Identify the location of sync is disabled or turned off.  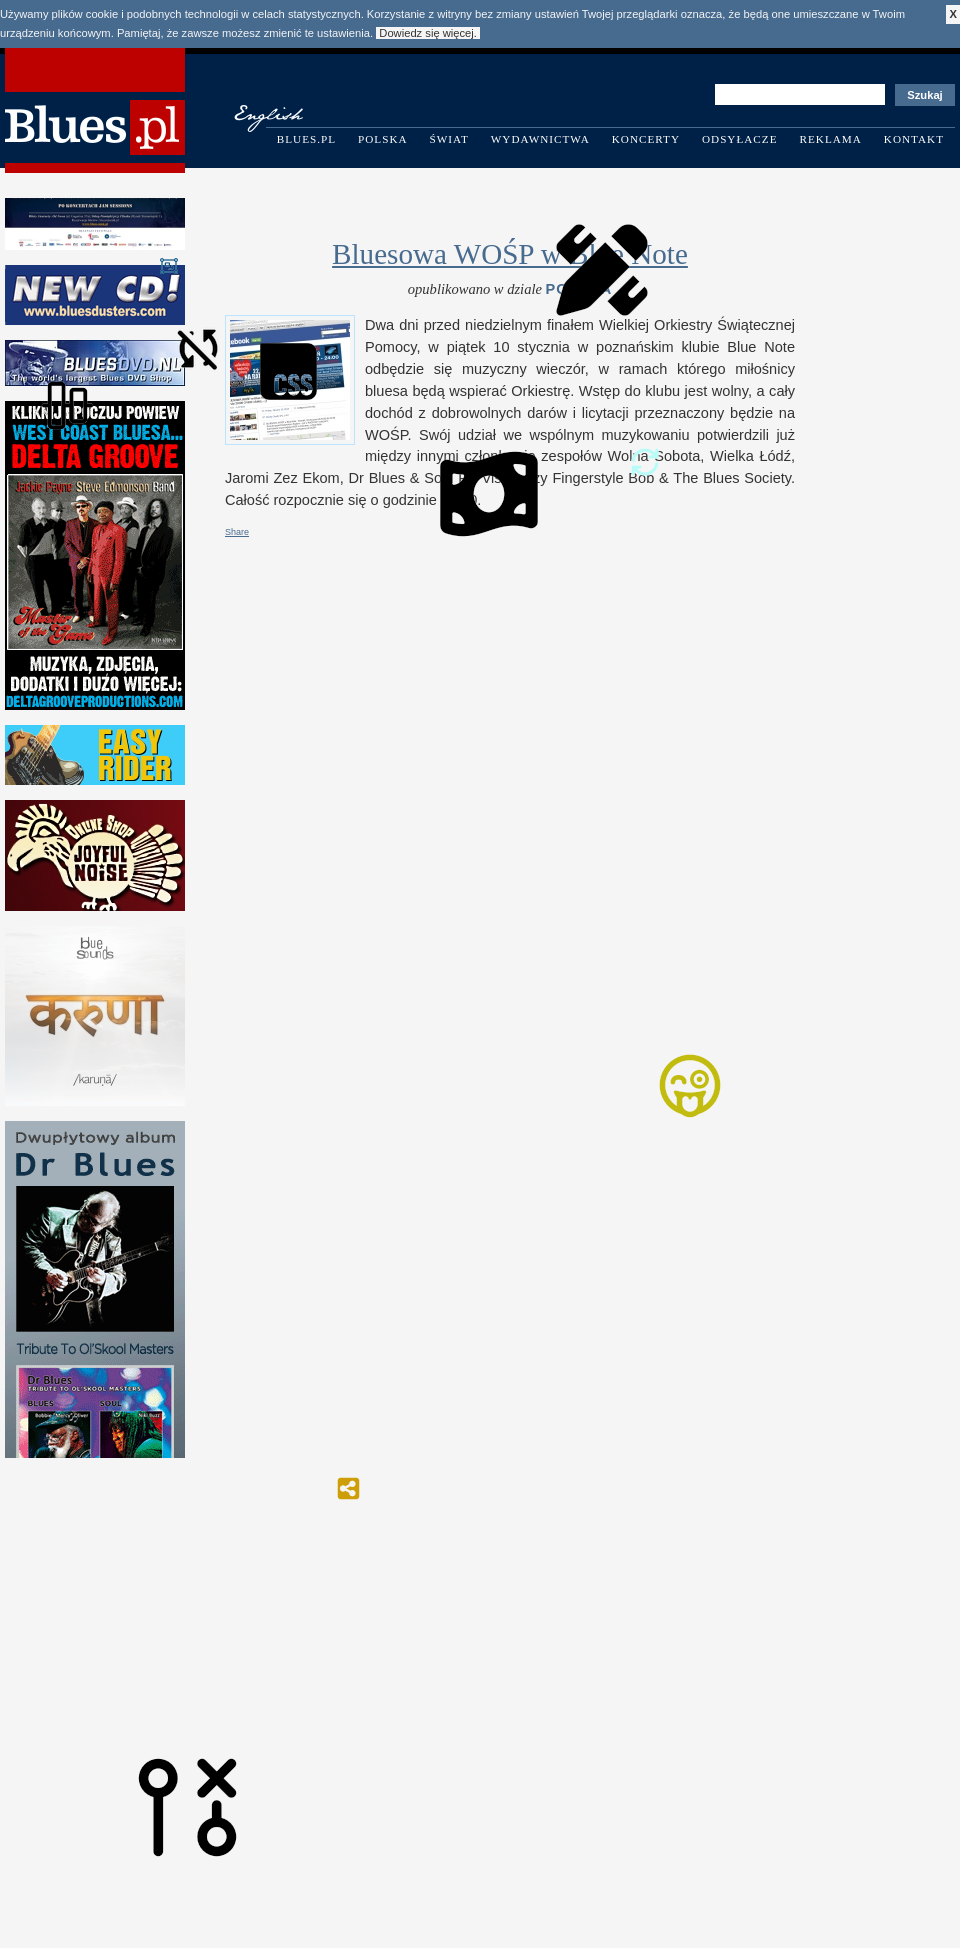
(198, 348).